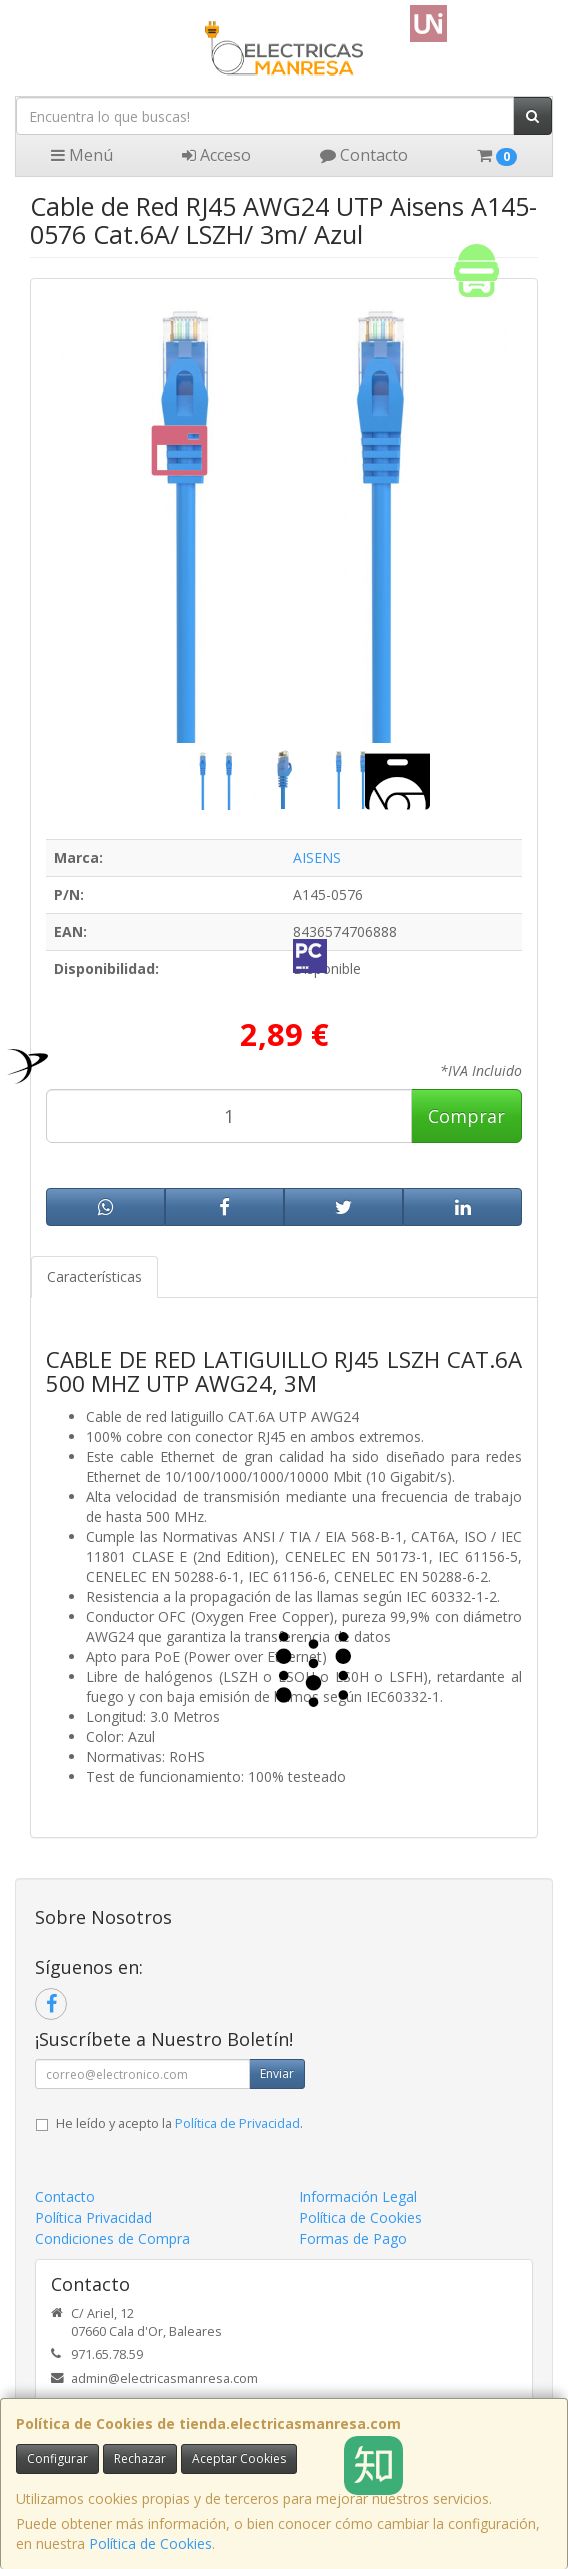 The image size is (568, 2569). Describe the element at coordinates (373, 2465) in the screenshot. I see `open zhihu app` at that location.